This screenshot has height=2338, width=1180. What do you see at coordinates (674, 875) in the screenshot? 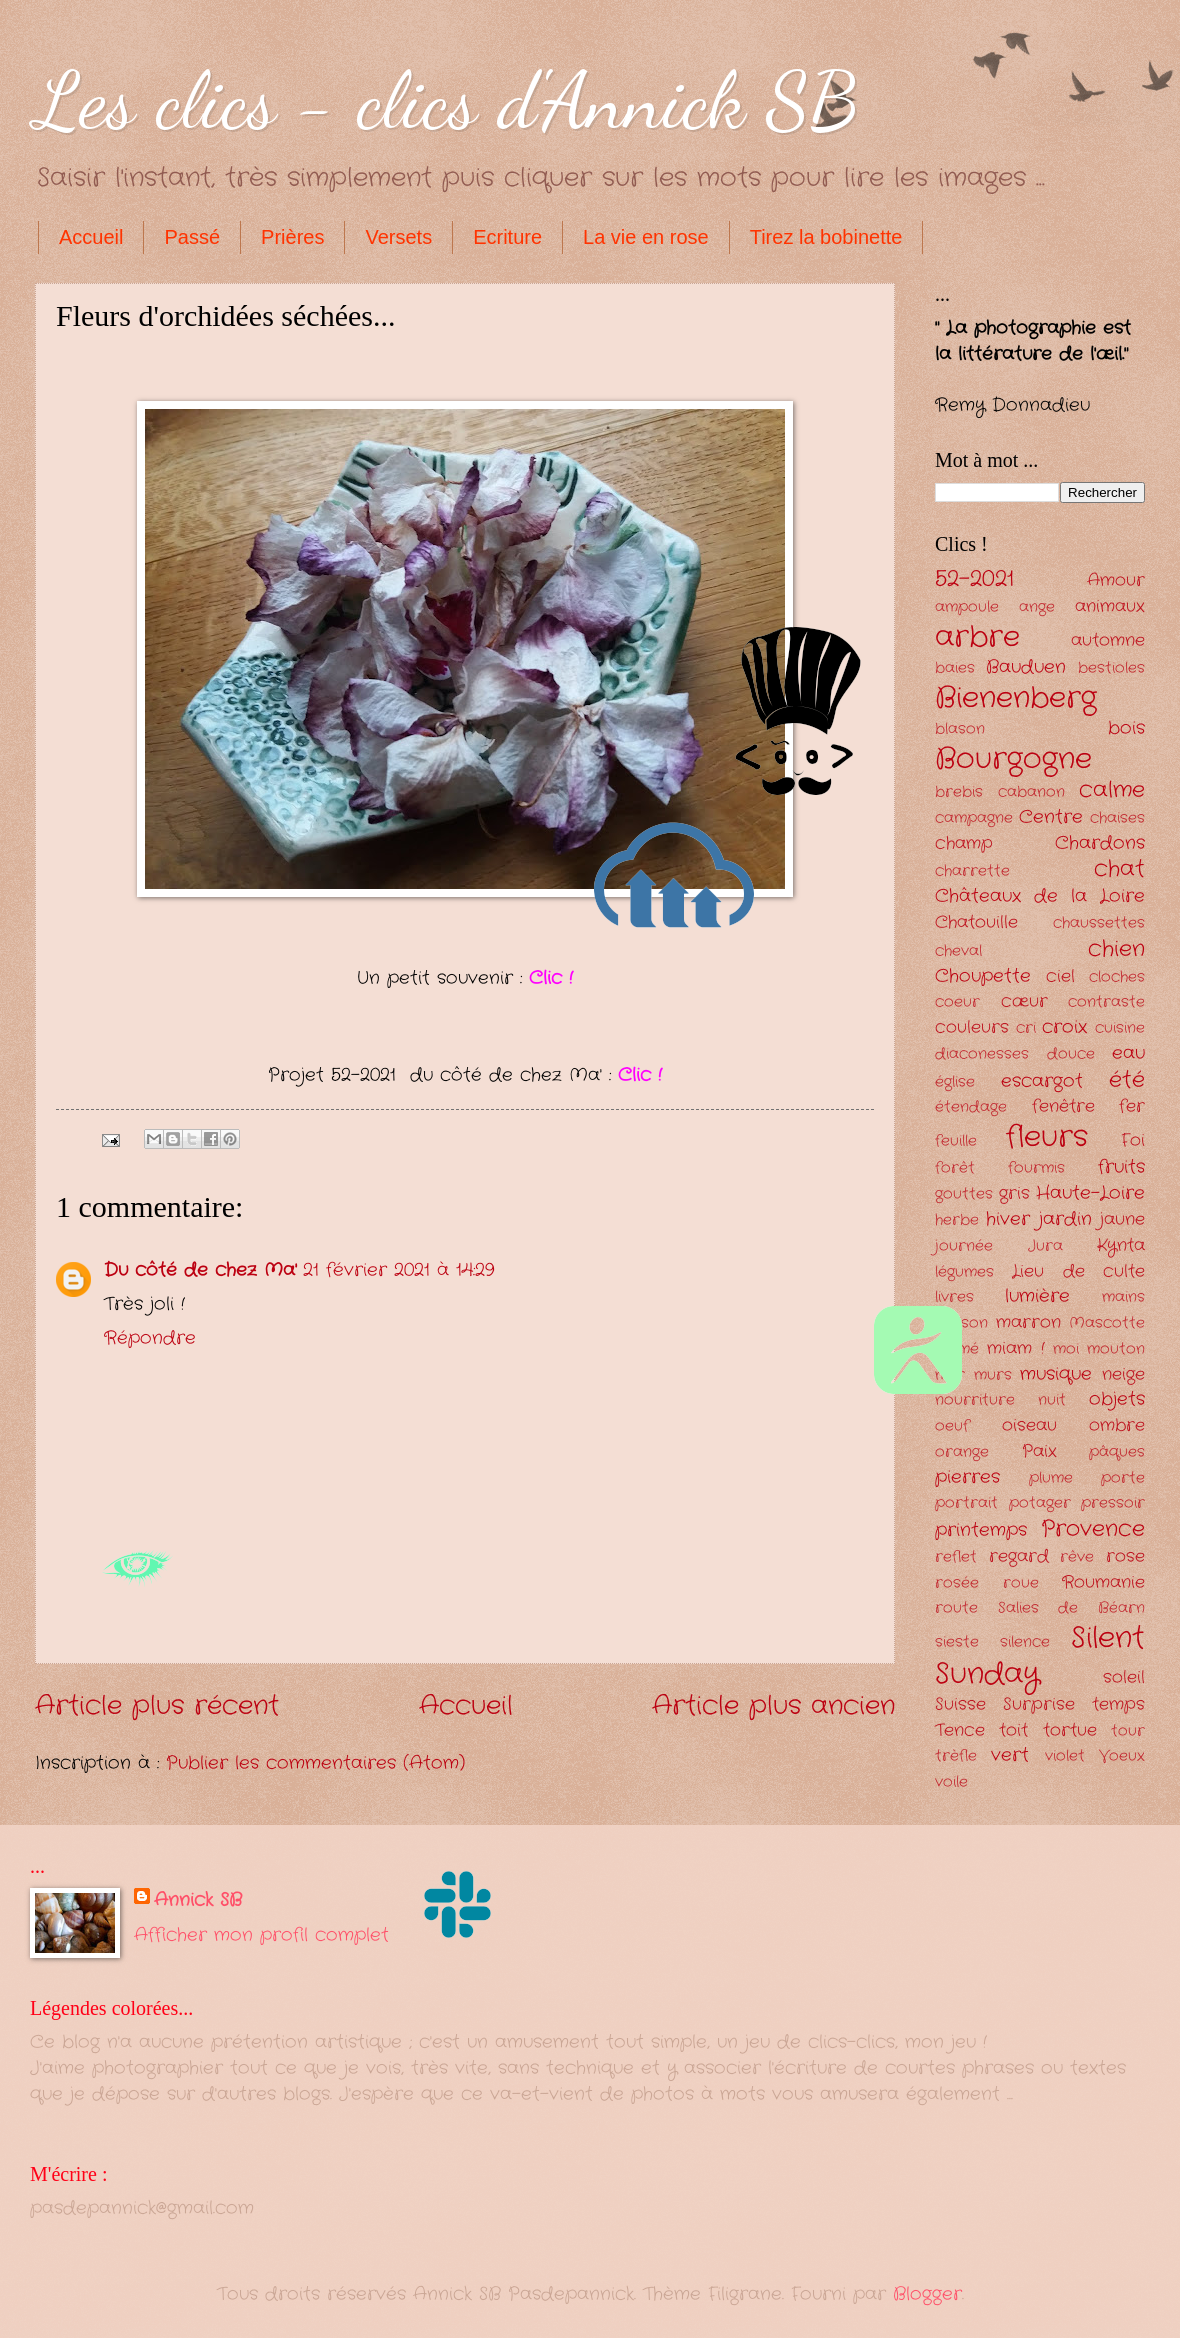
I see `cloudinary logo - cloud-based media management platform` at bounding box center [674, 875].